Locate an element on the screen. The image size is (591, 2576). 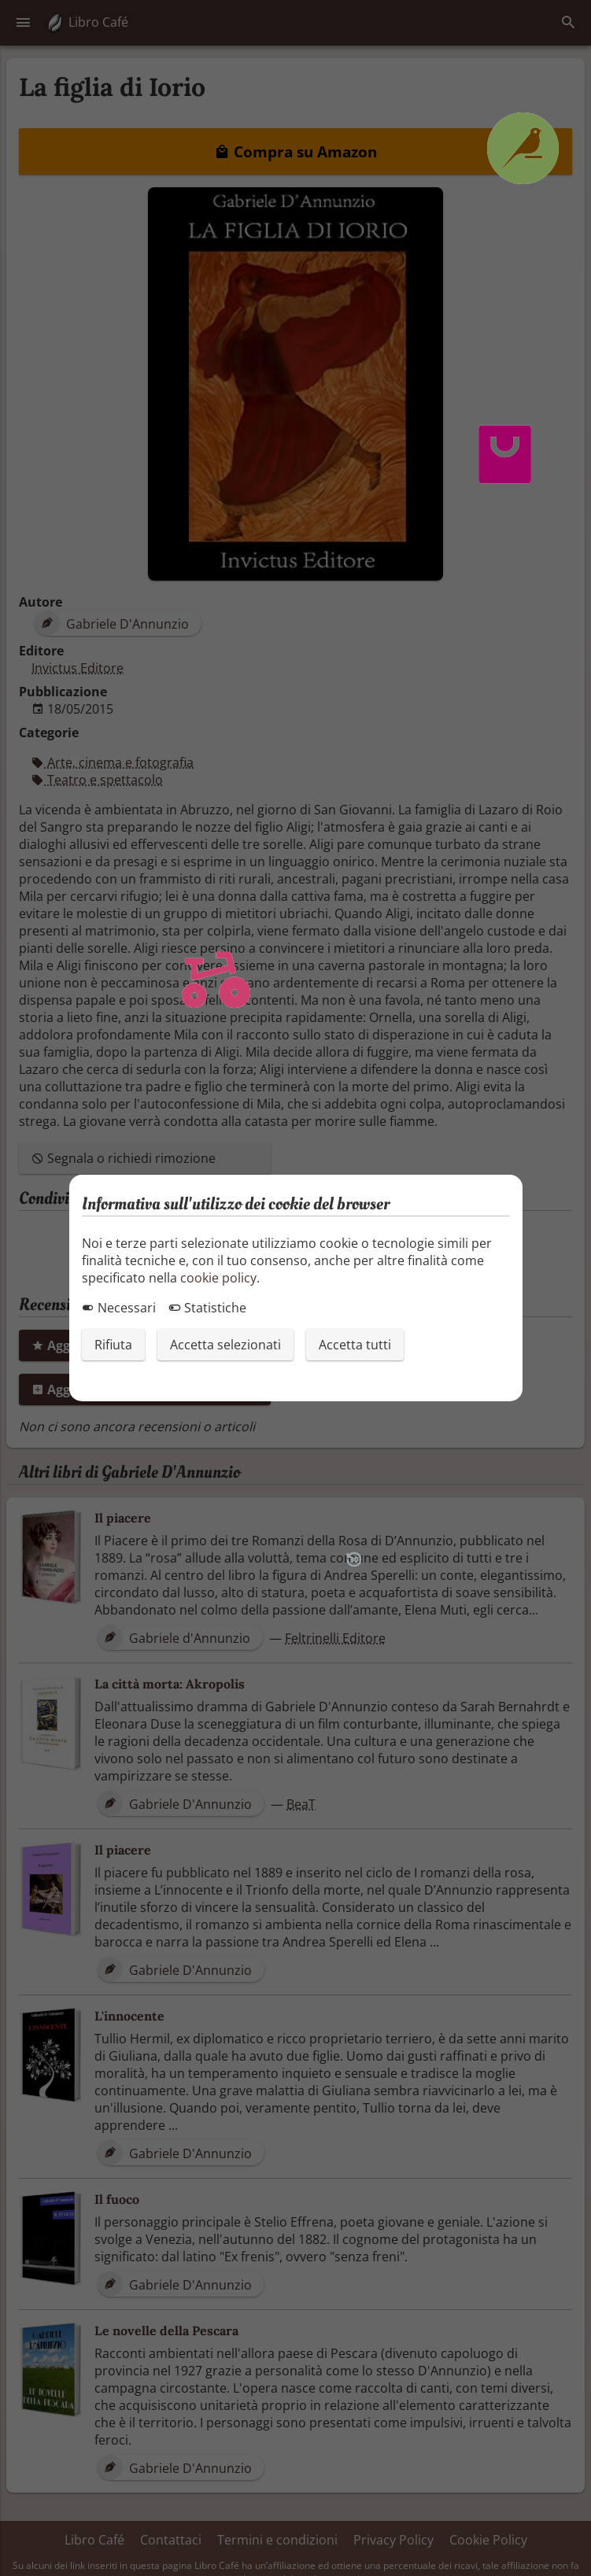
view your shopping bag is located at coordinates (504, 454).